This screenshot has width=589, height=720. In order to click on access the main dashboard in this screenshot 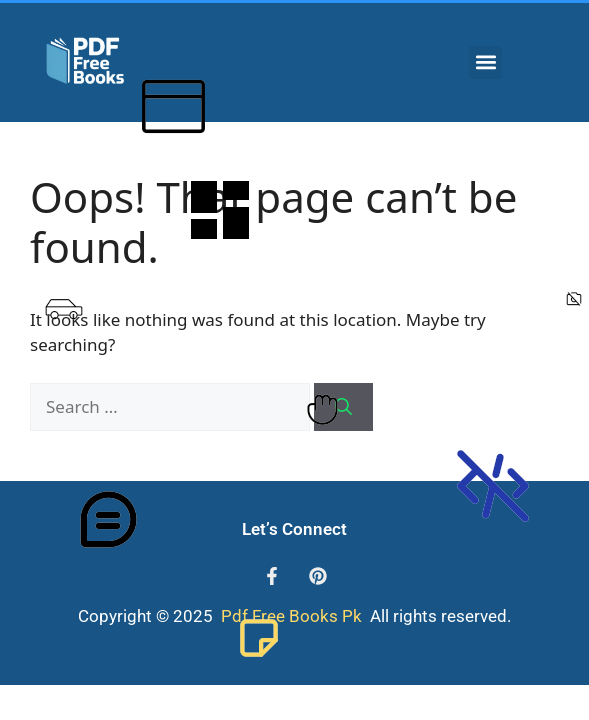, I will do `click(220, 210)`.